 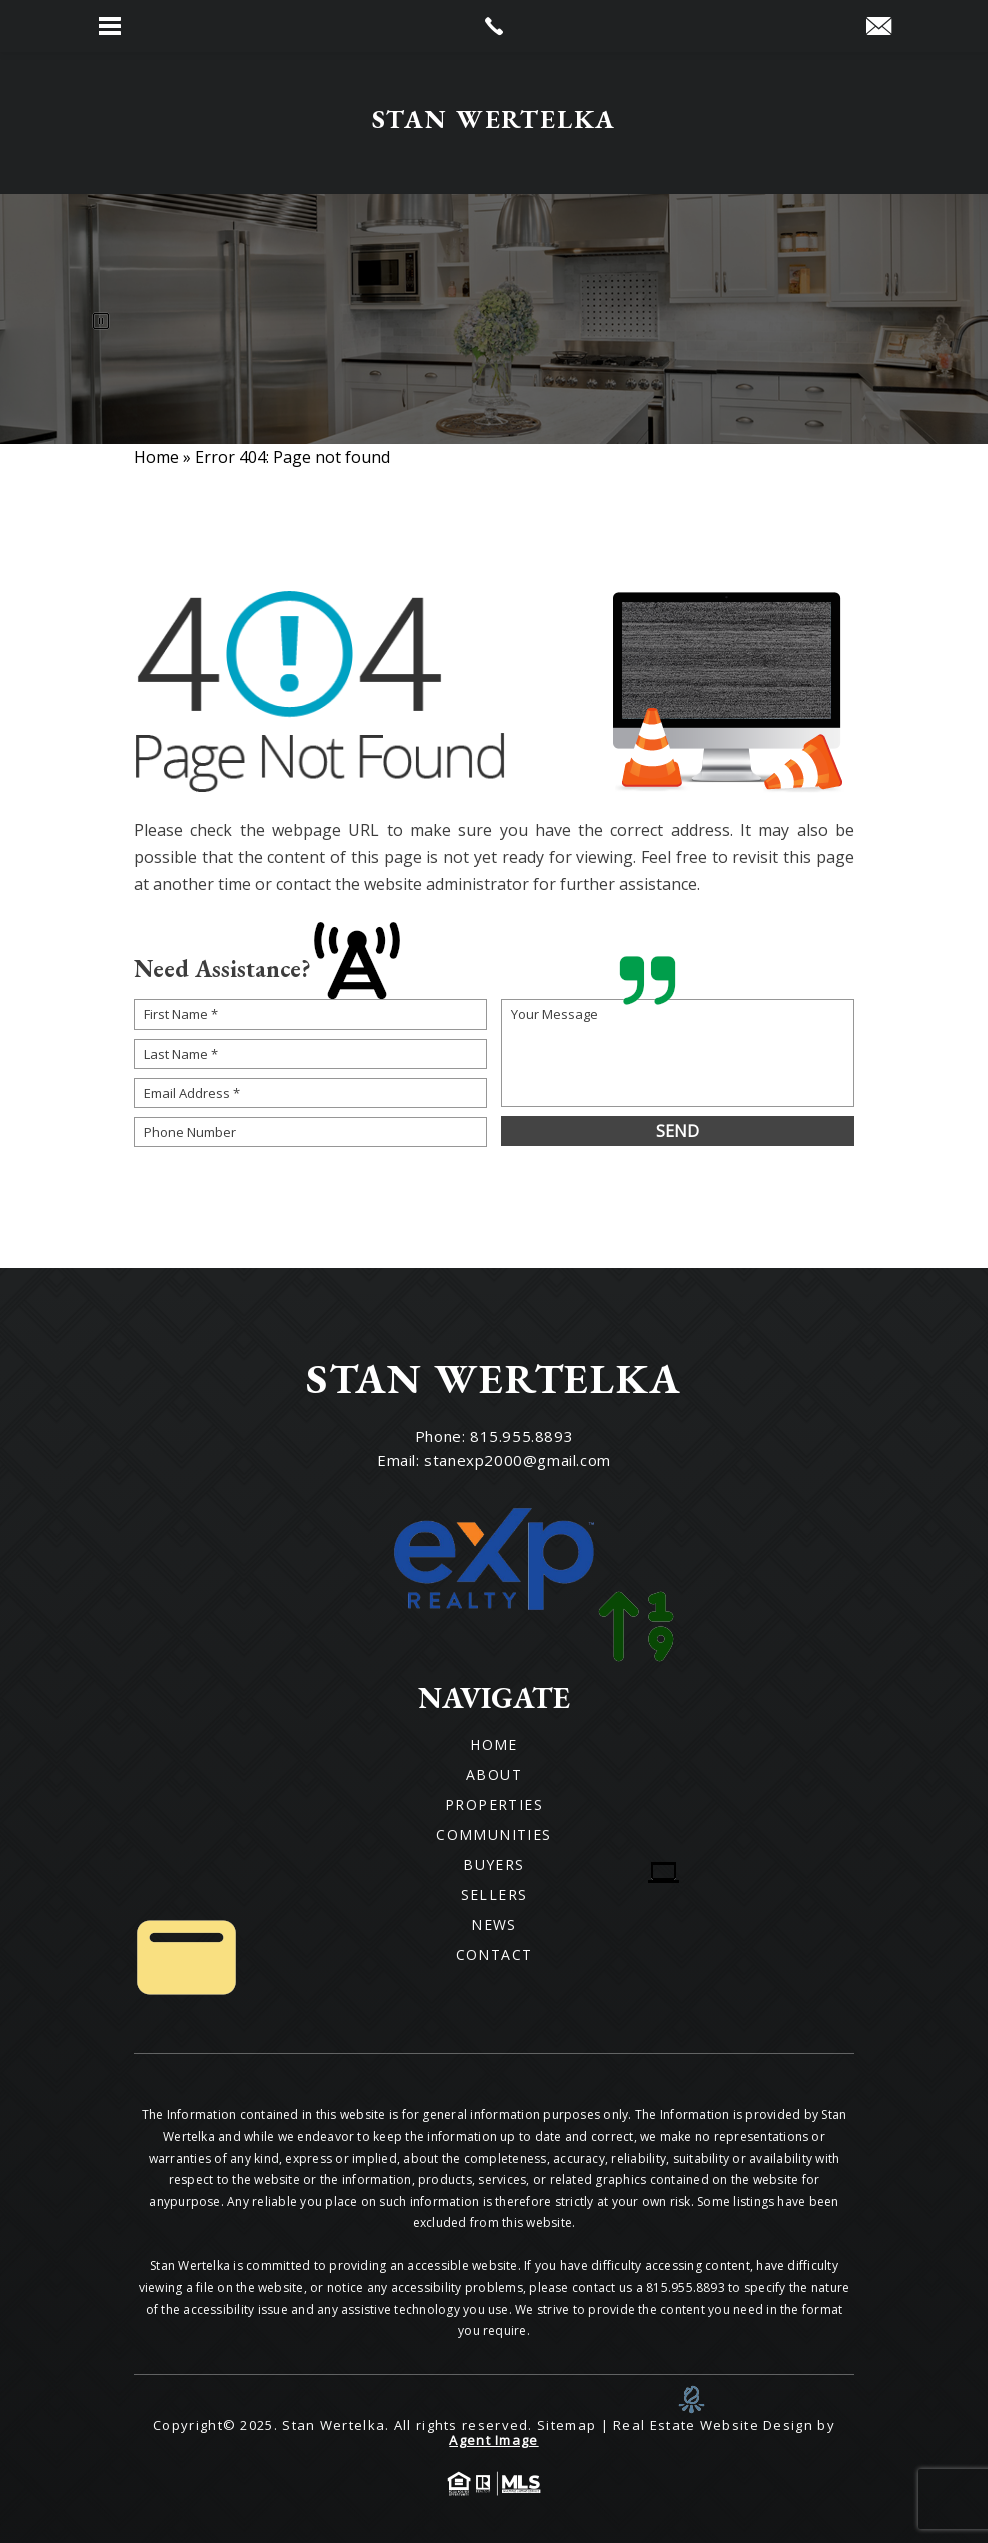 What do you see at coordinates (101, 321) in the screenshot?
I see `pause media playback` at bounding box center [101, 321].